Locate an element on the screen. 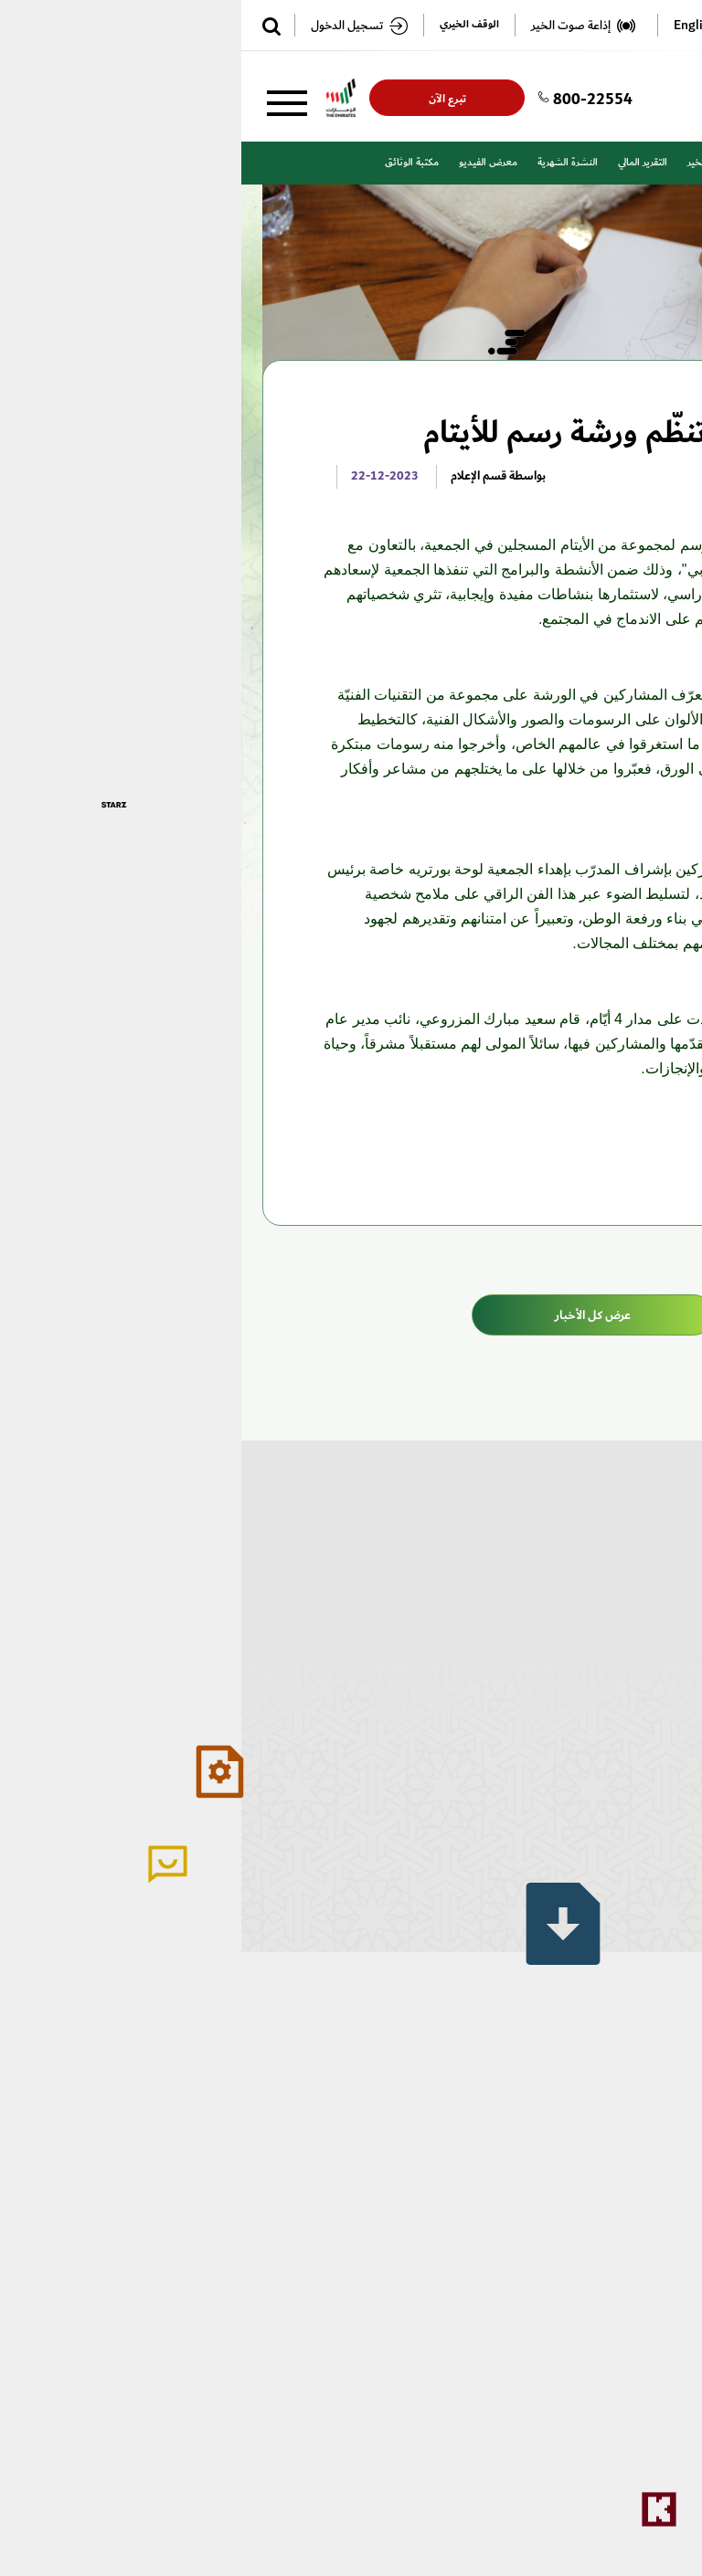 The width and height of the screenshot is (702, 2576). open the Starz streaming app is located at coordinates (114, 805).